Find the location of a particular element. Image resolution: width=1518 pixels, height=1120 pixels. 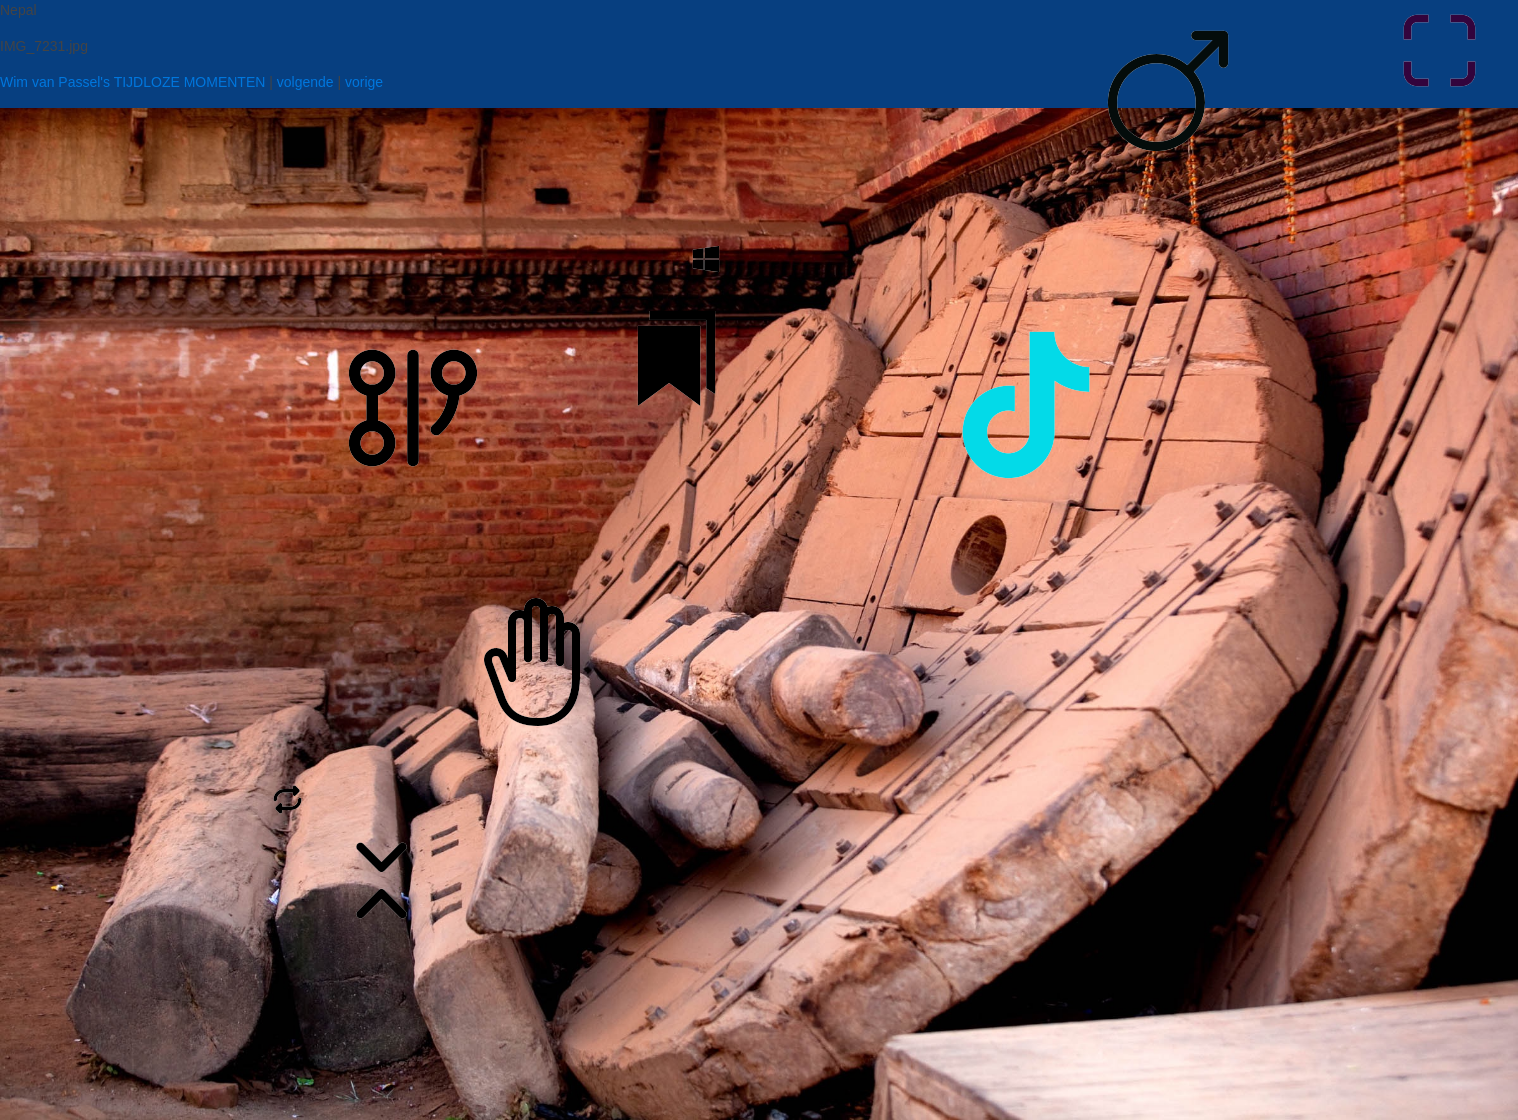

open windows-specific settings or features is located at coordinates (706, 259).